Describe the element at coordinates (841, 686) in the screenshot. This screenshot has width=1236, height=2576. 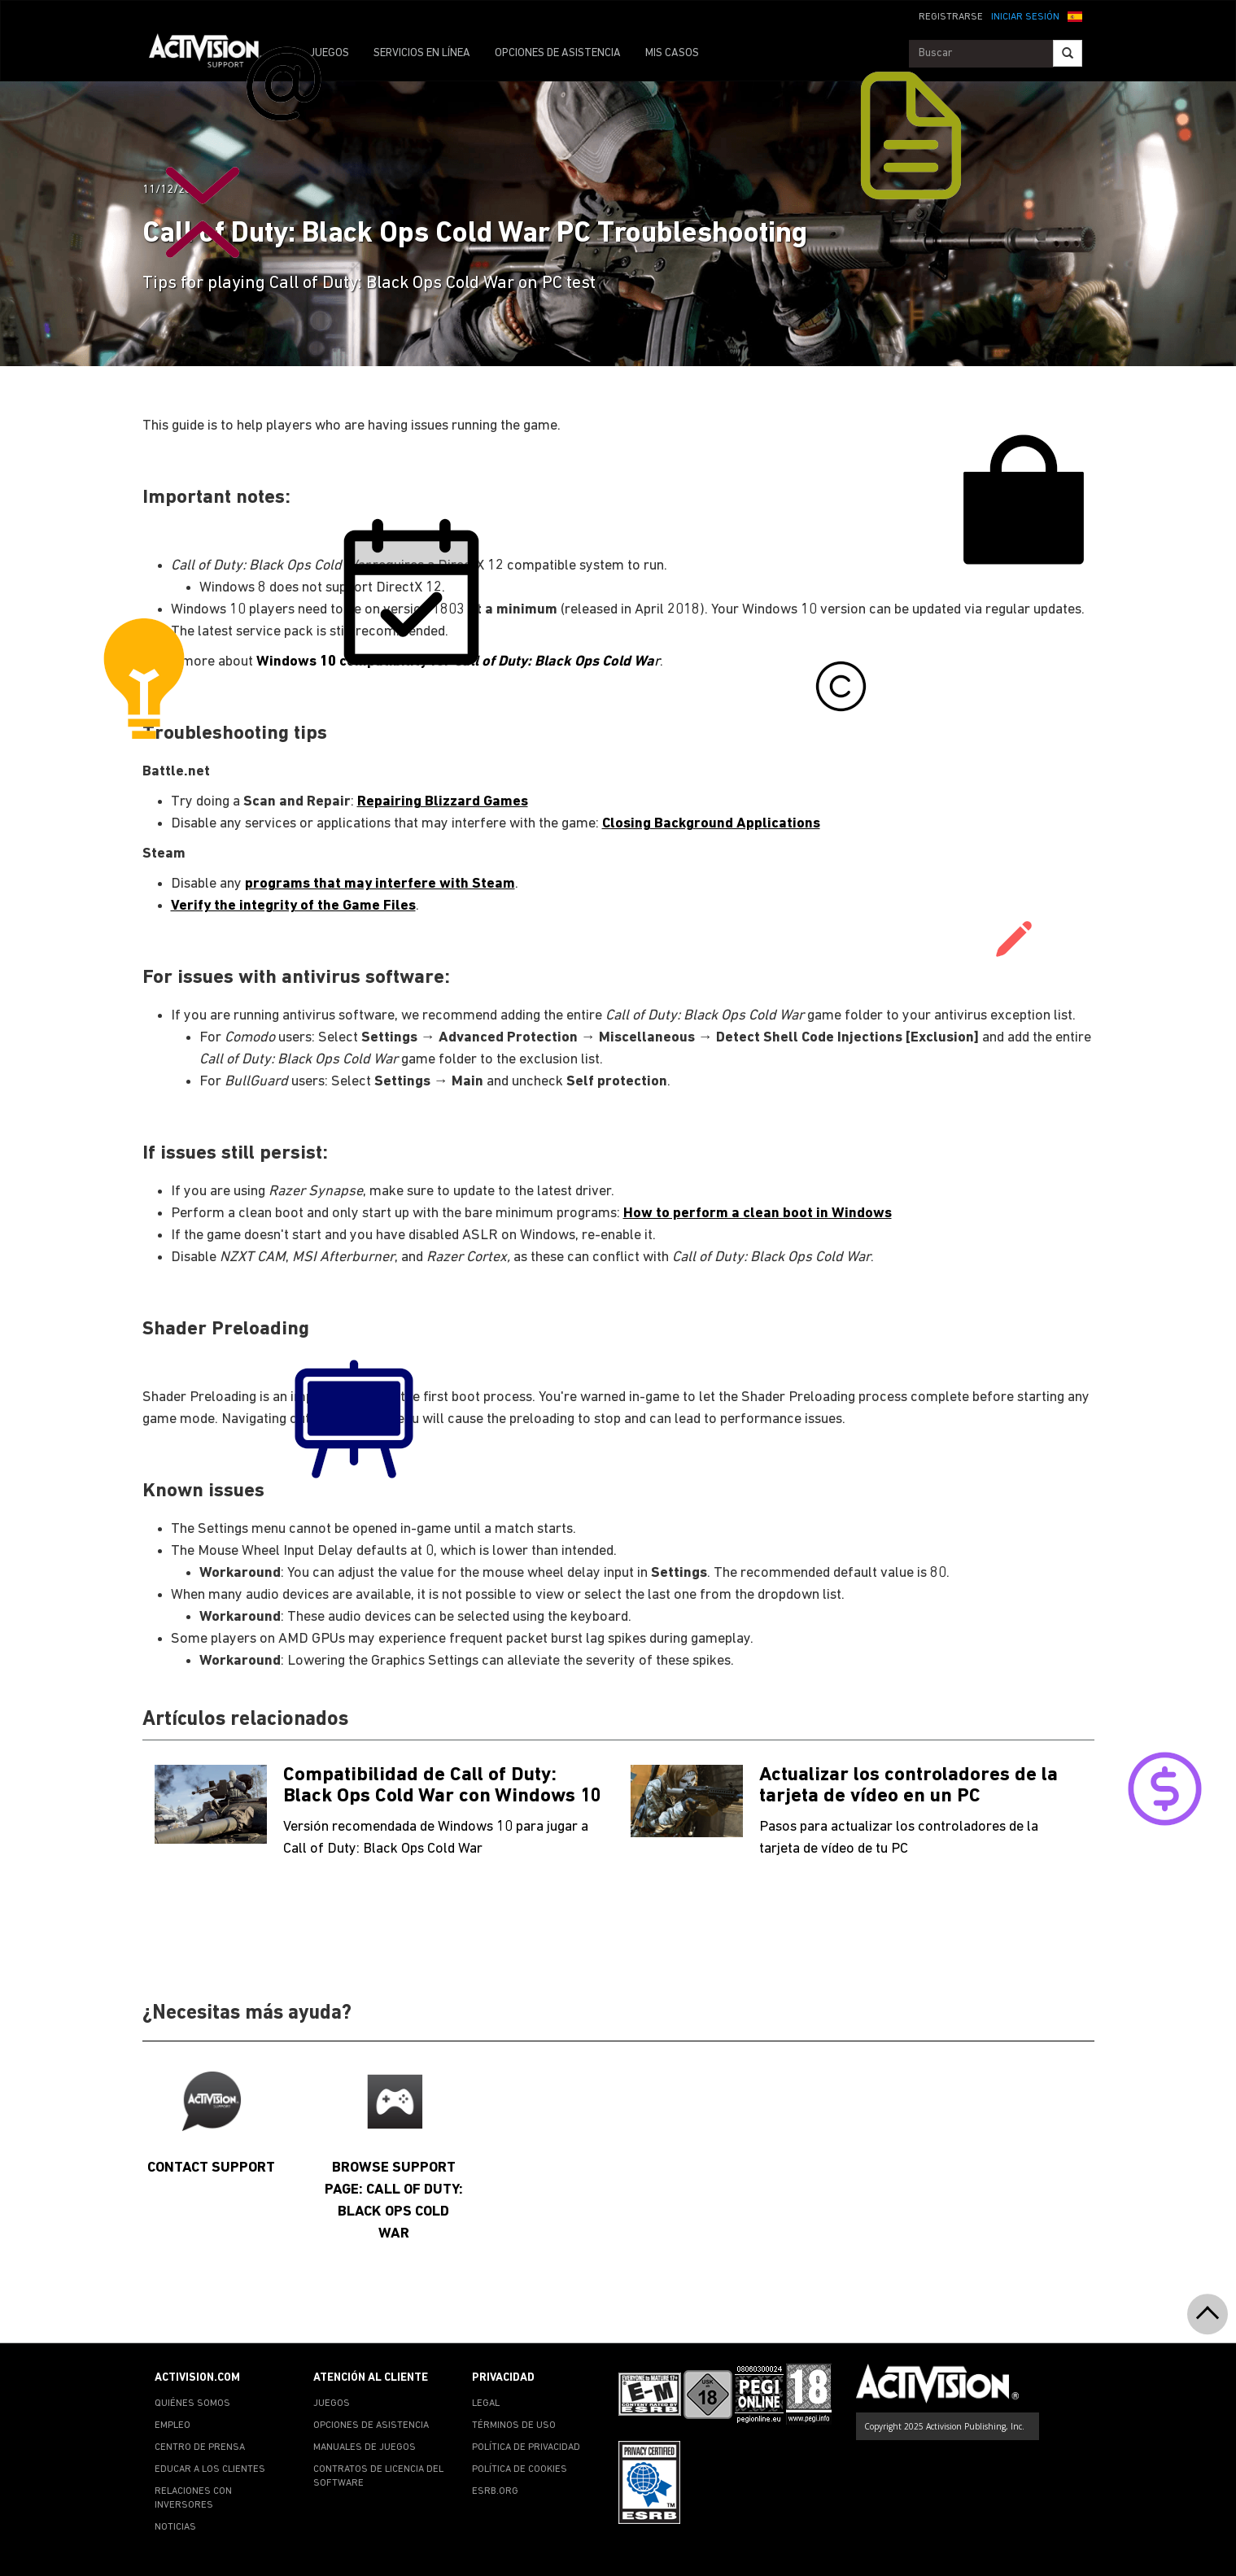
I see `indicates copyrighted content` at that location.